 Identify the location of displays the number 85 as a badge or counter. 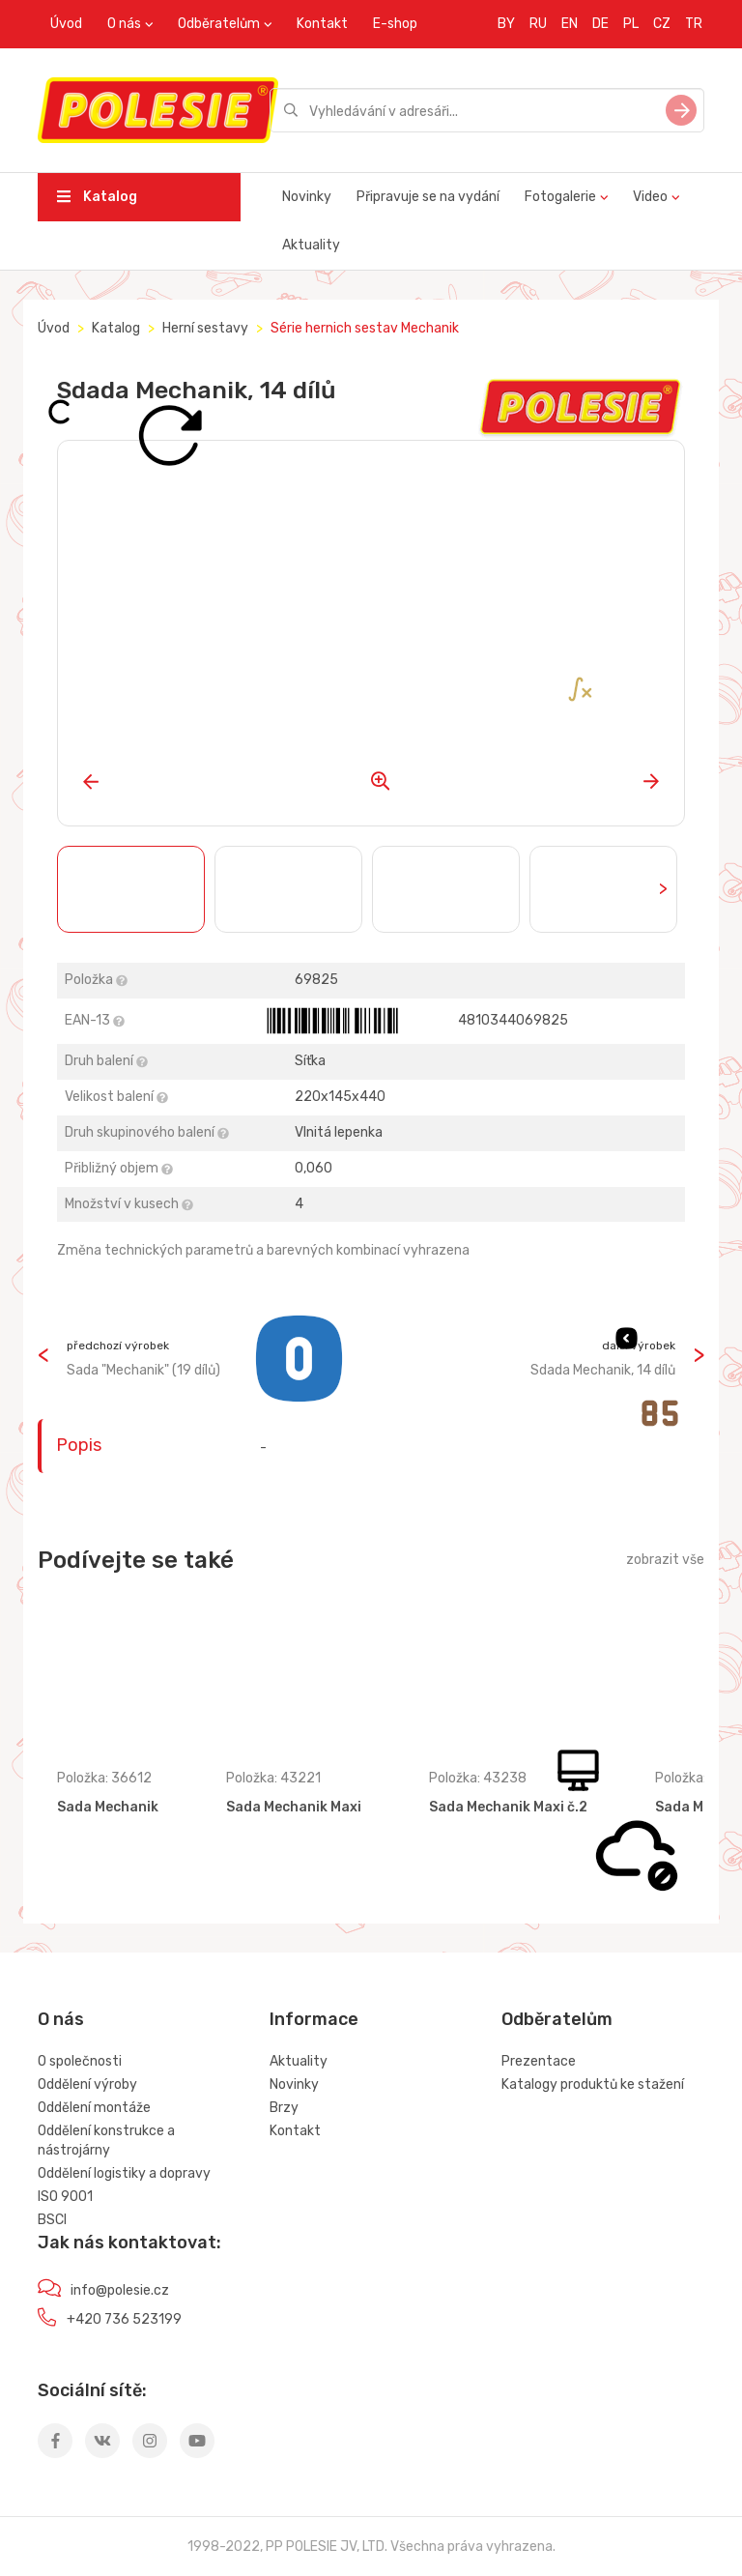
(660, 1413).